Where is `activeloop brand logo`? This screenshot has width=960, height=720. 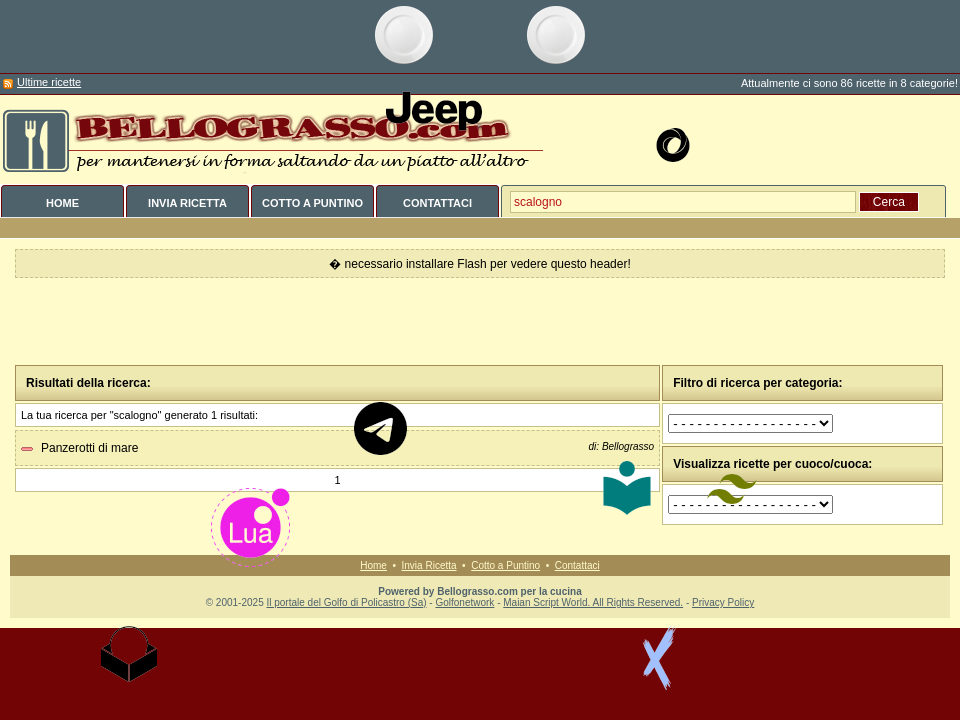
activeloop brand logo is located at coordinates (673, 145).